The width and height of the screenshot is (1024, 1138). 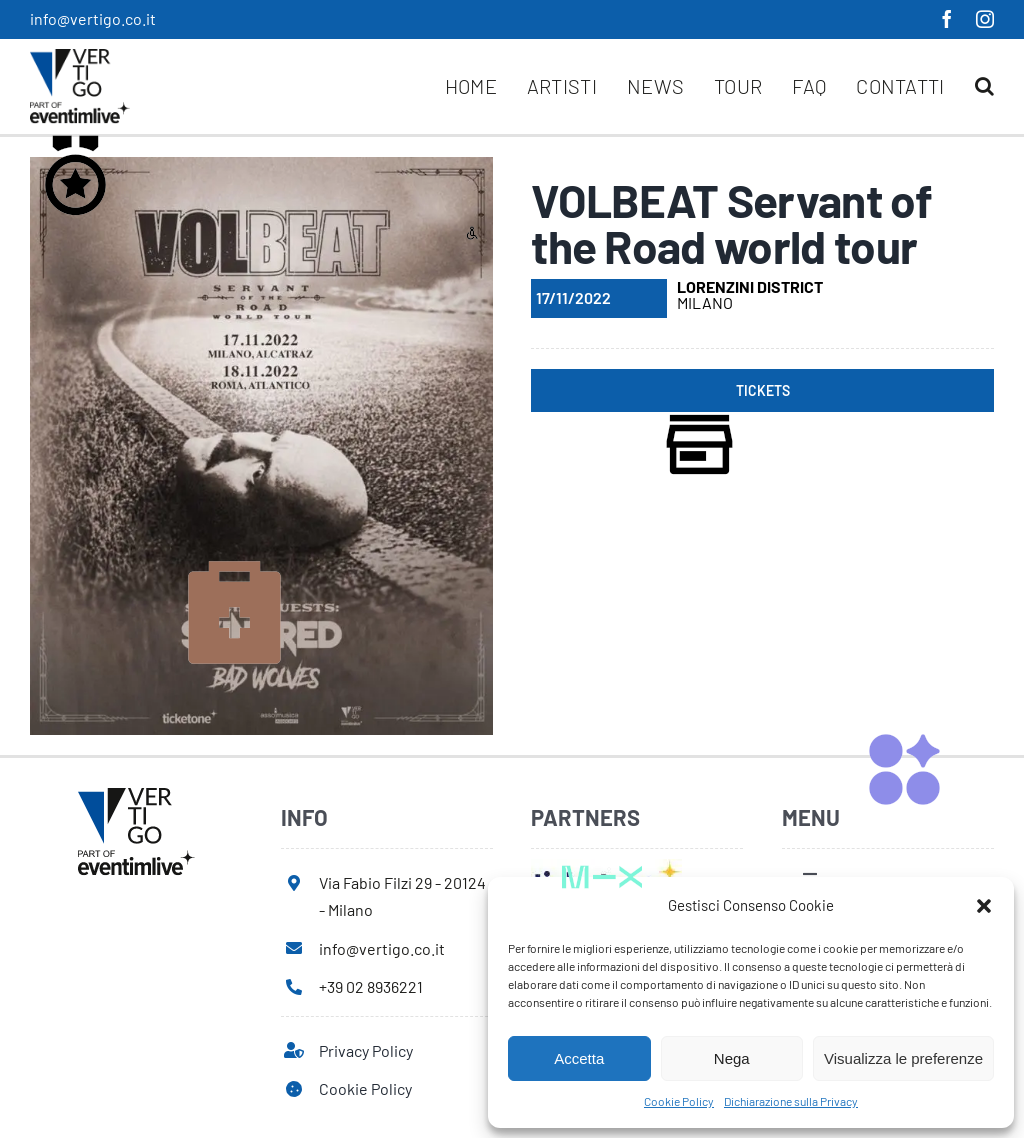 What do you see at coordinates (602, 877) in the screenshot?
I see `open mixcloud app` at bounding box center [602, 877].